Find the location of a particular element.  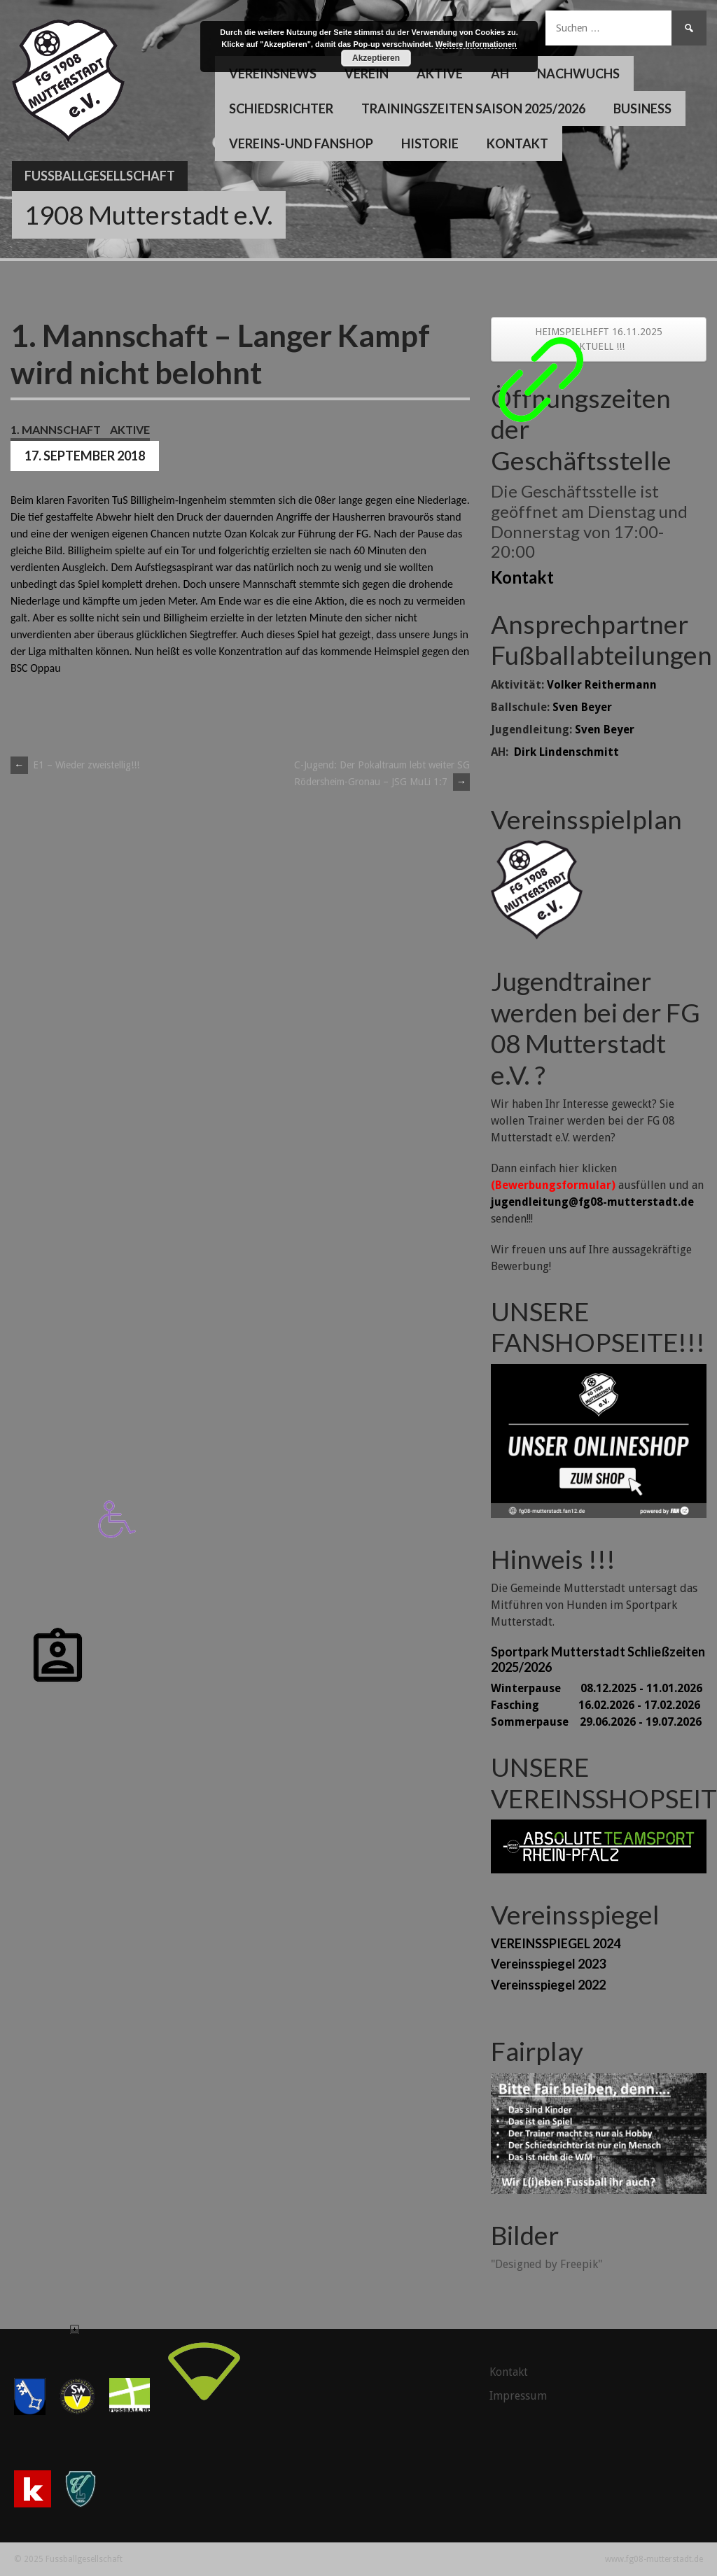

indicates weak wifi signal strength is located at coordinates (204, 2371).